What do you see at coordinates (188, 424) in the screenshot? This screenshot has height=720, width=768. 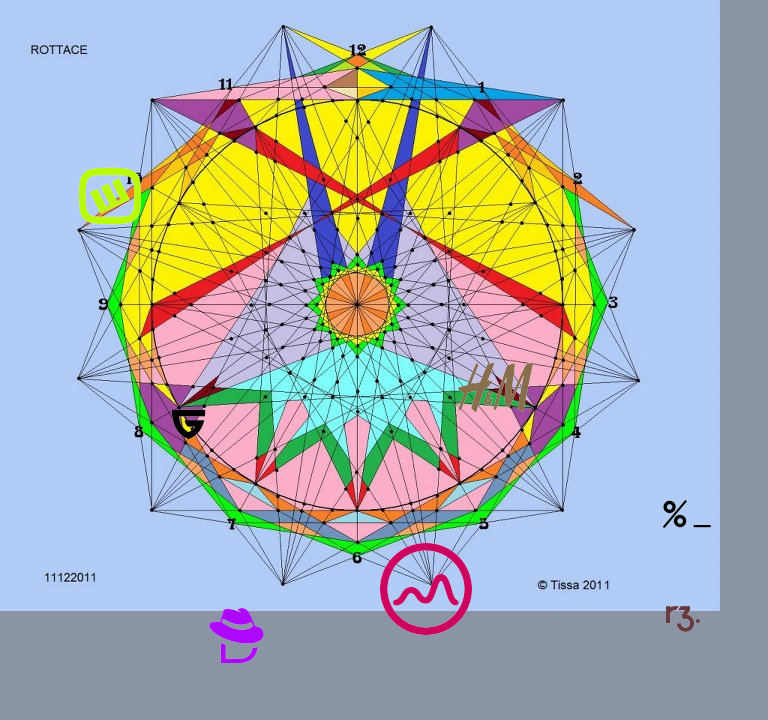 I see `open the Guilded app` at bounding box center [188, 424].